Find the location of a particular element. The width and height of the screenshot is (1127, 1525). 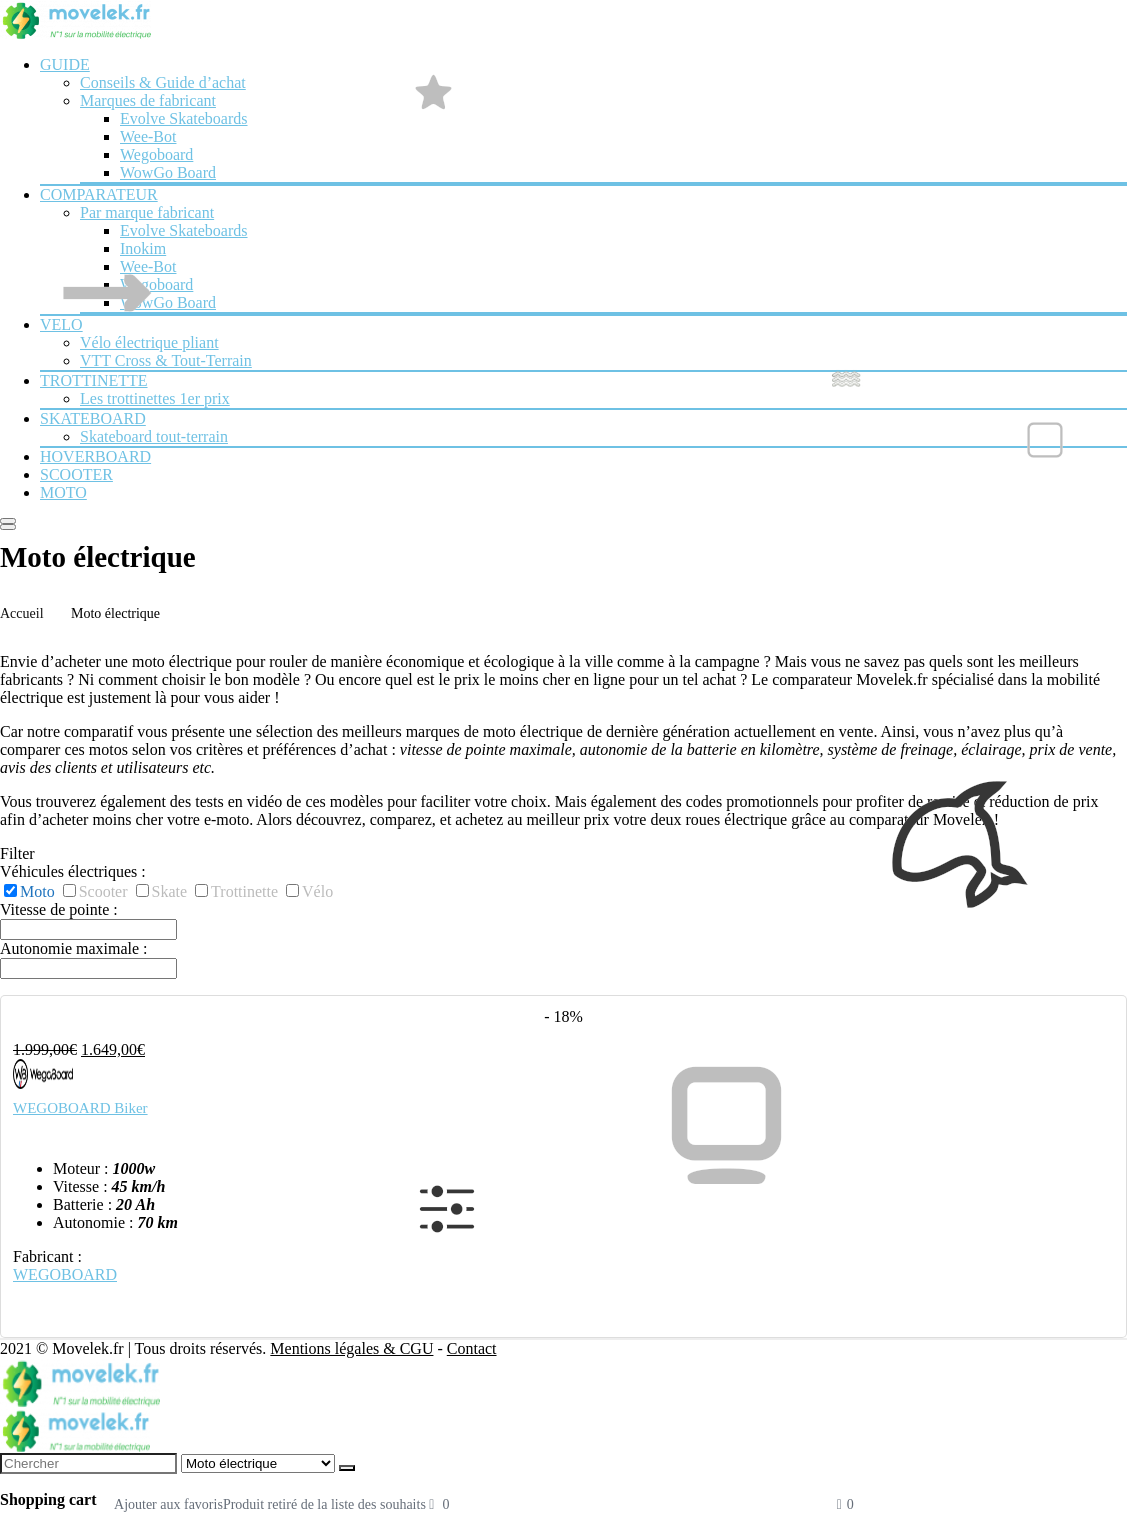

indicates foggy weather conditions is located at coordinates (846, 378).